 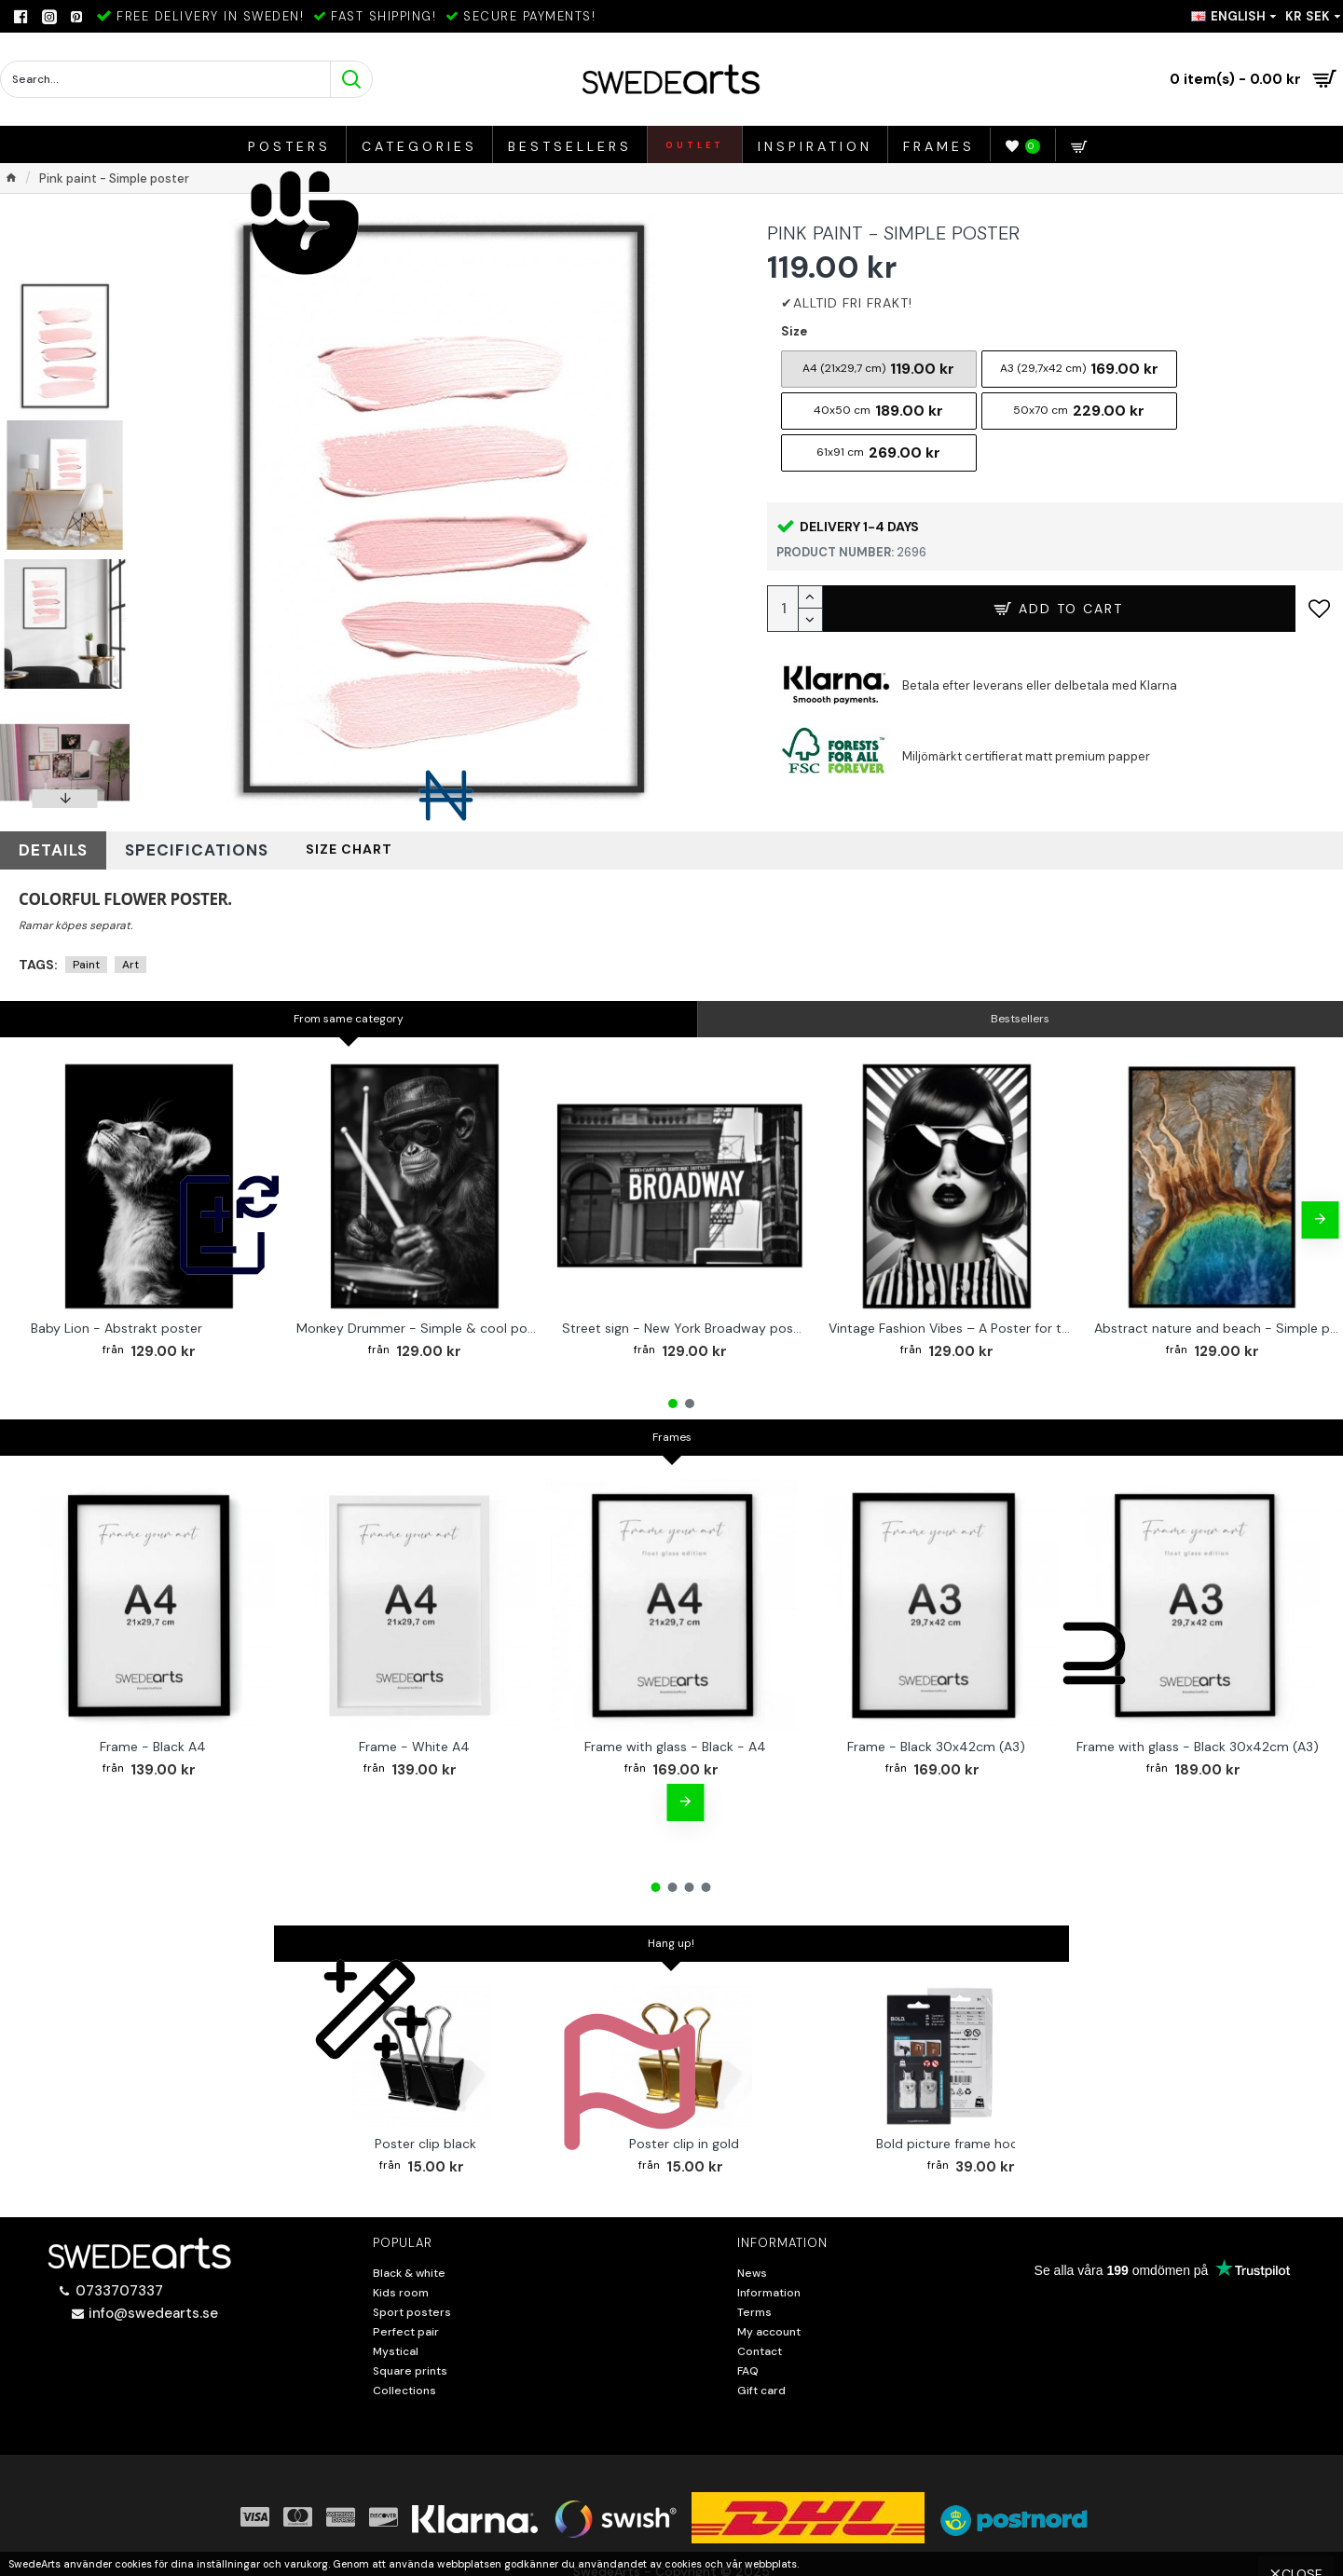 What do you see at coordinates (222, 1225) in the screenshot?
I see `sync or restore an editing session` at bounding box center [222, 1225].